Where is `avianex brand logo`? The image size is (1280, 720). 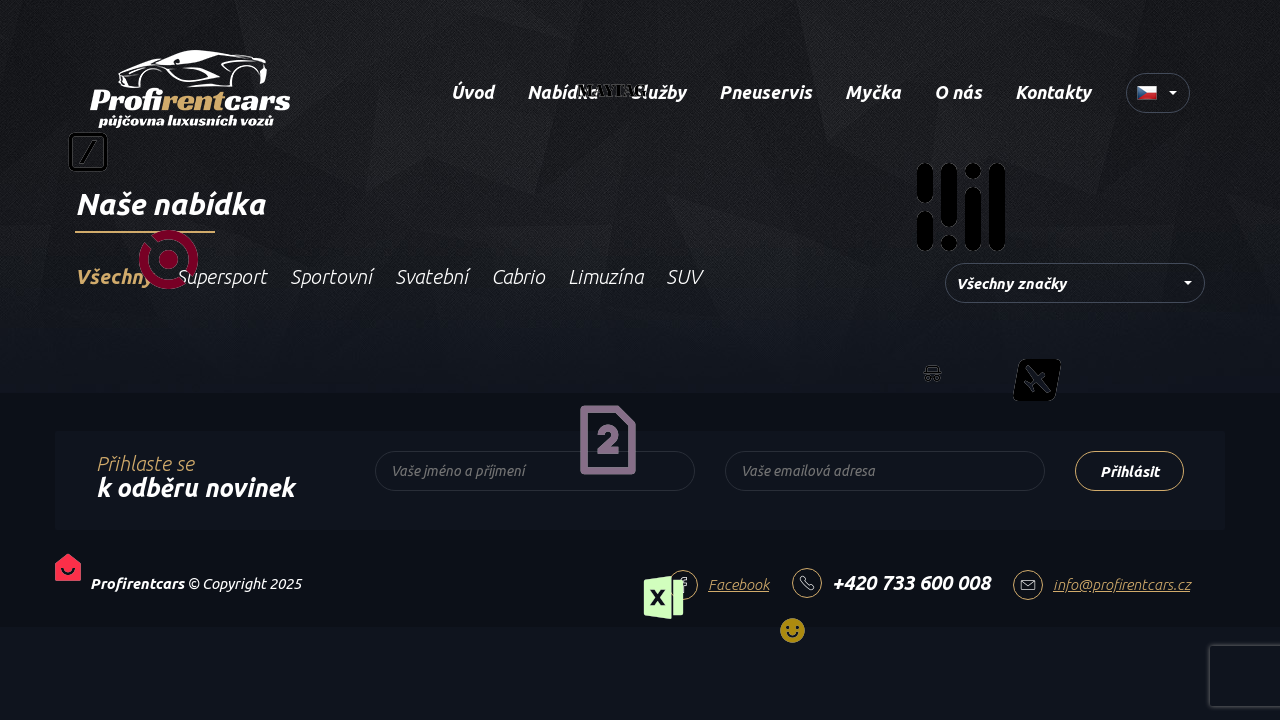
avianex brand logo is located at coordinates (1037, 380).